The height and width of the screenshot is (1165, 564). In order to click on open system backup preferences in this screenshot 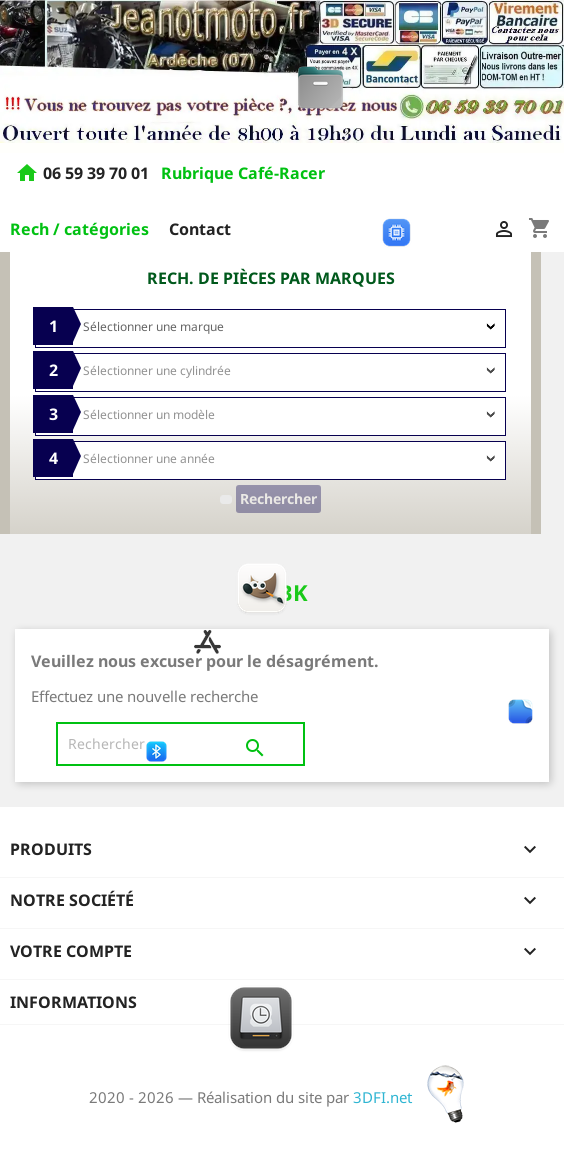, I will do `click(261, 1018)`.